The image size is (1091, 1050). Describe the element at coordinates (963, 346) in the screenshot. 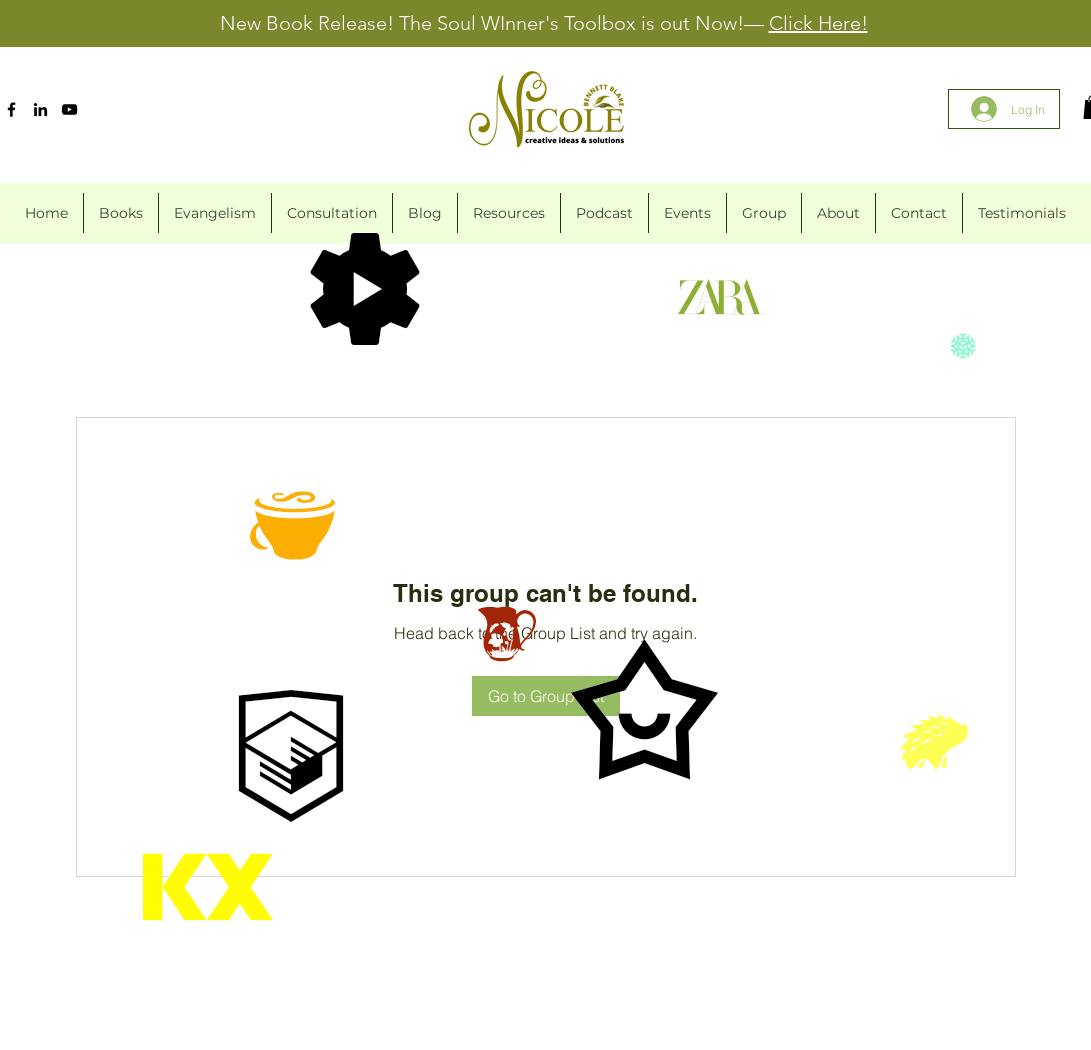

I see `Picard Surgelés brand logo` at that location.